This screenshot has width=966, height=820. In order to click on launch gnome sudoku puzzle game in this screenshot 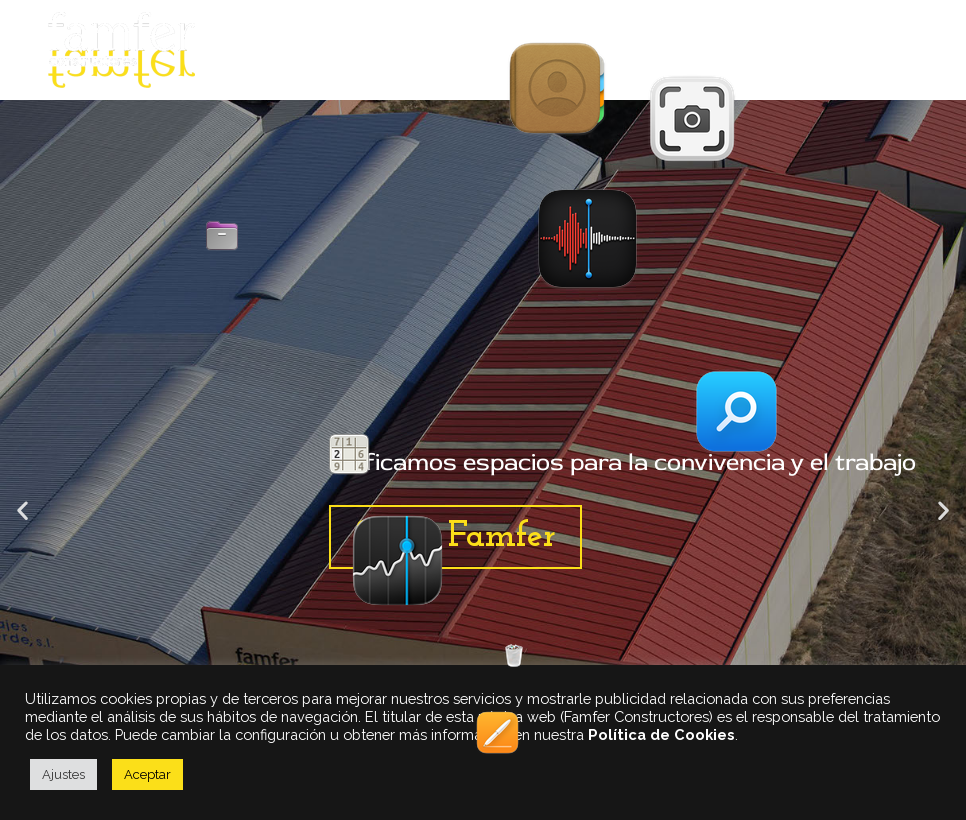, I will do `click(349, 454)`.